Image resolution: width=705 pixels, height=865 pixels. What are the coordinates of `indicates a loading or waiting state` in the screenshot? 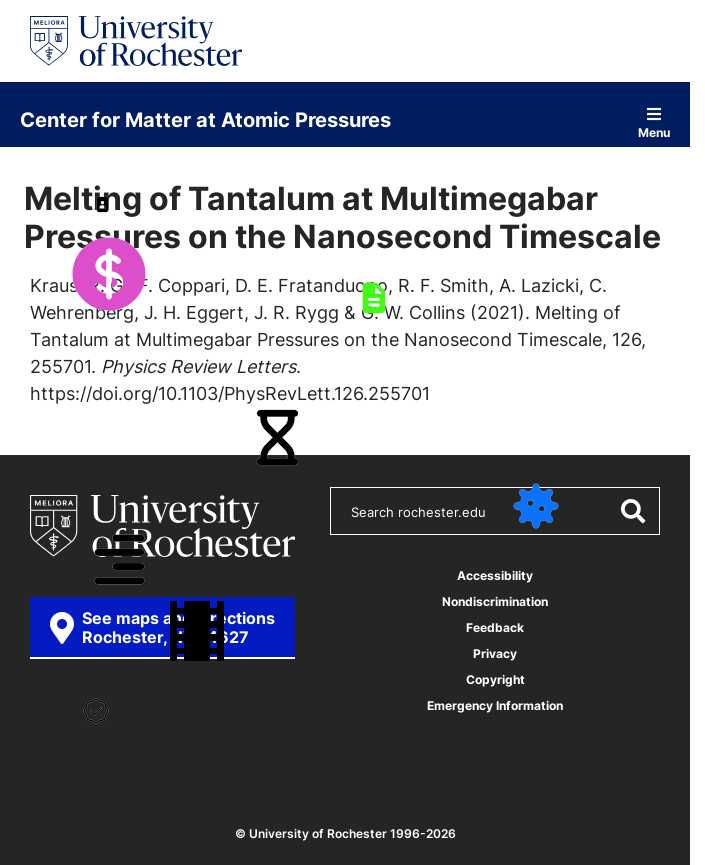 It's located at (277, 437).